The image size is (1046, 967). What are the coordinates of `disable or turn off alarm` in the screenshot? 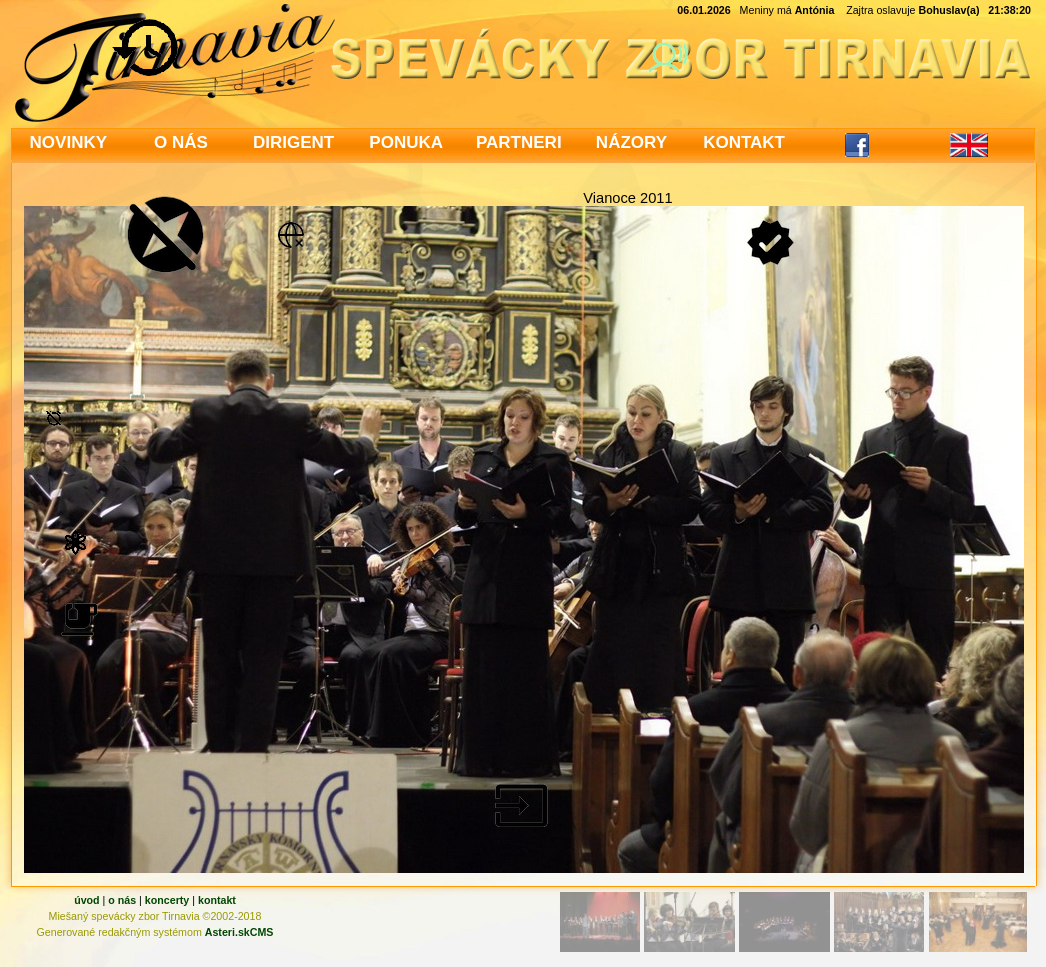 It's located at (54, 418).